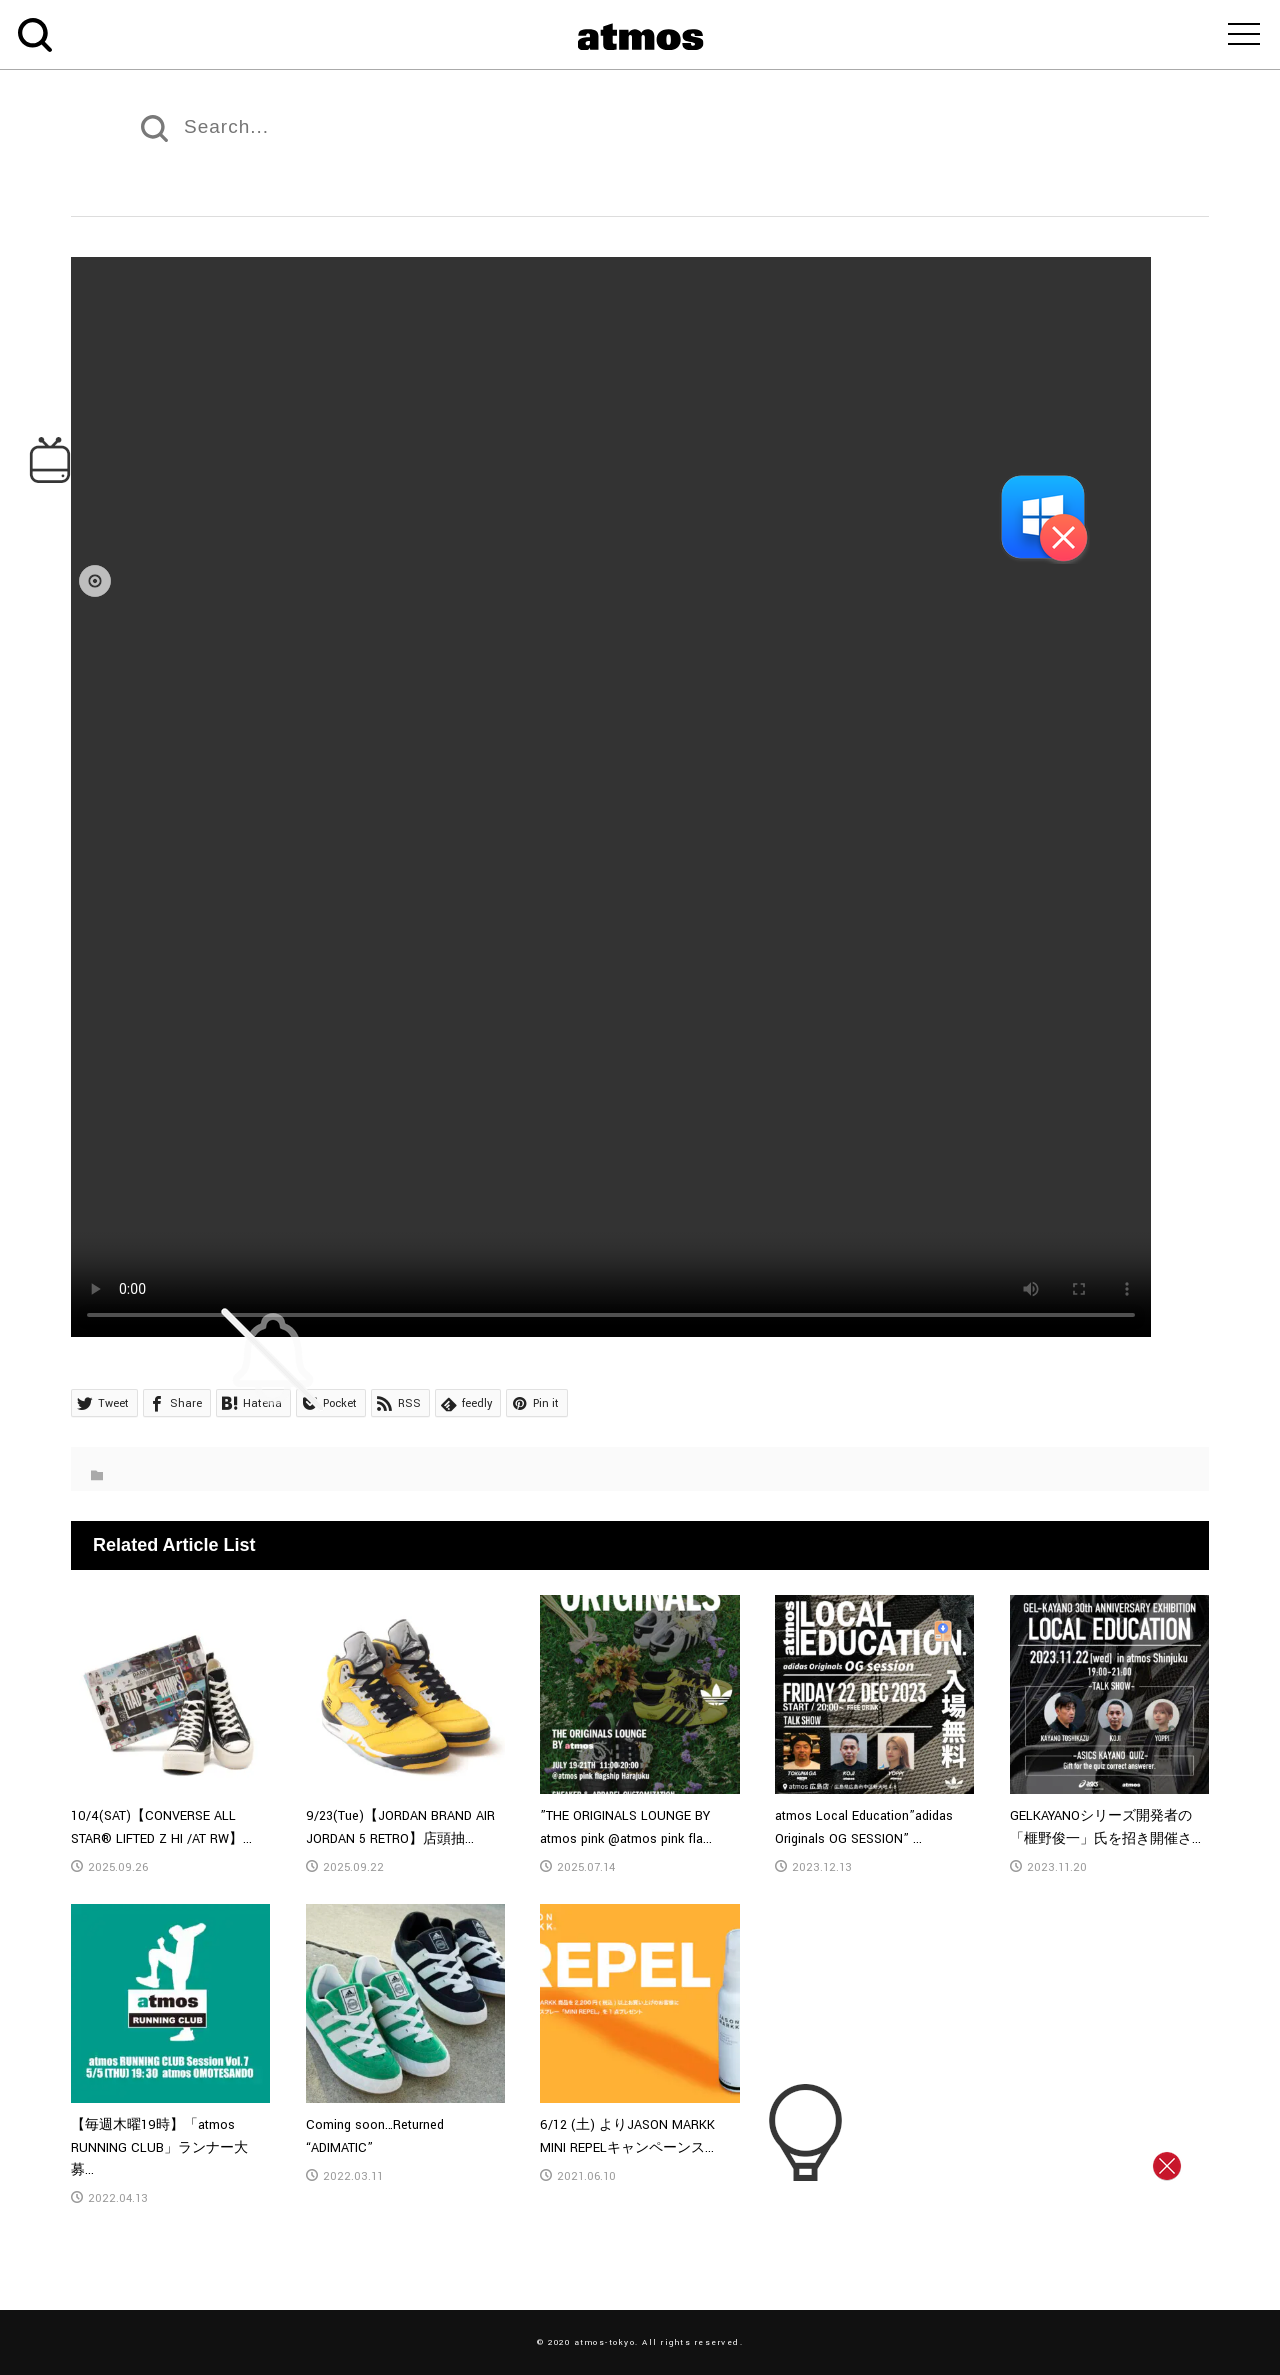 The image size is (1280, 2375). Describe the element at coordinates (50, 460) in the screenshot. I see `open video player app` at that location.